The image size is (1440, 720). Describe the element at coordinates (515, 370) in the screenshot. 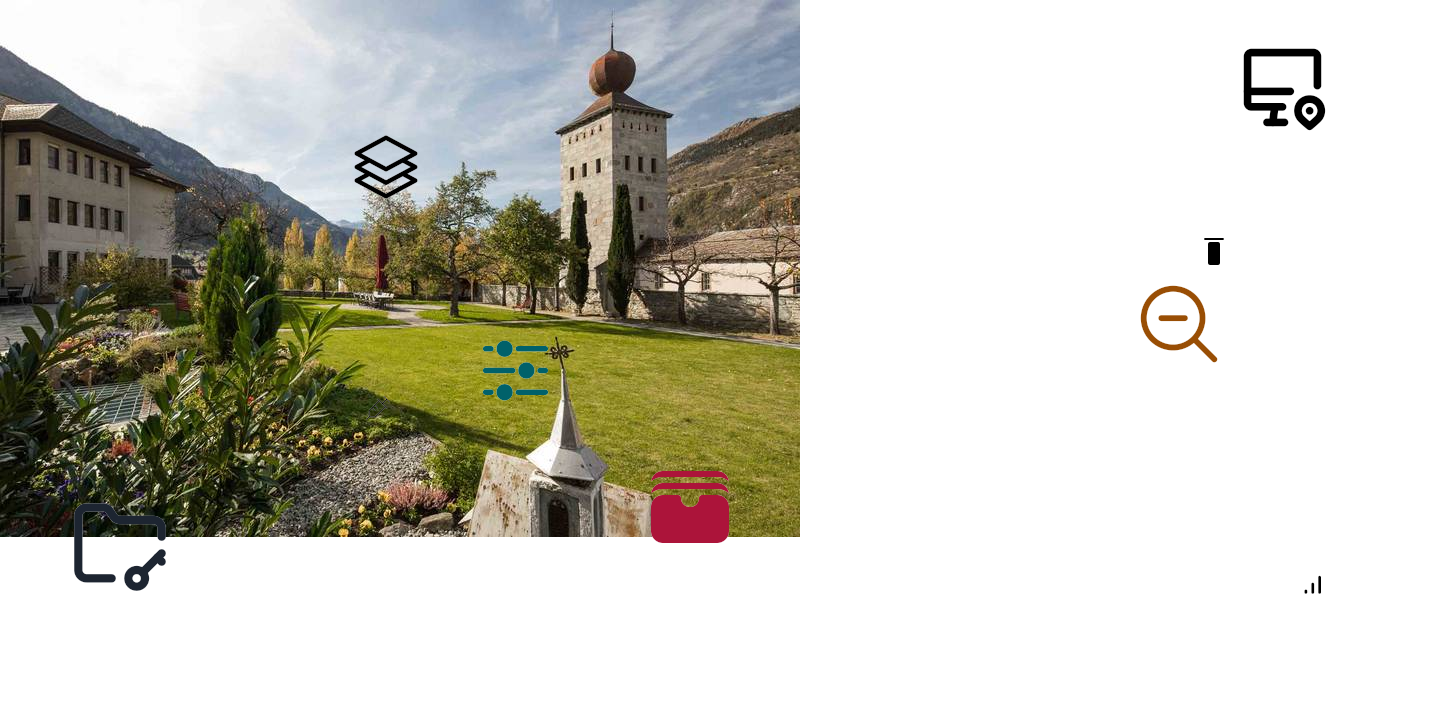

I see `adjust settings or preferences` at that location.